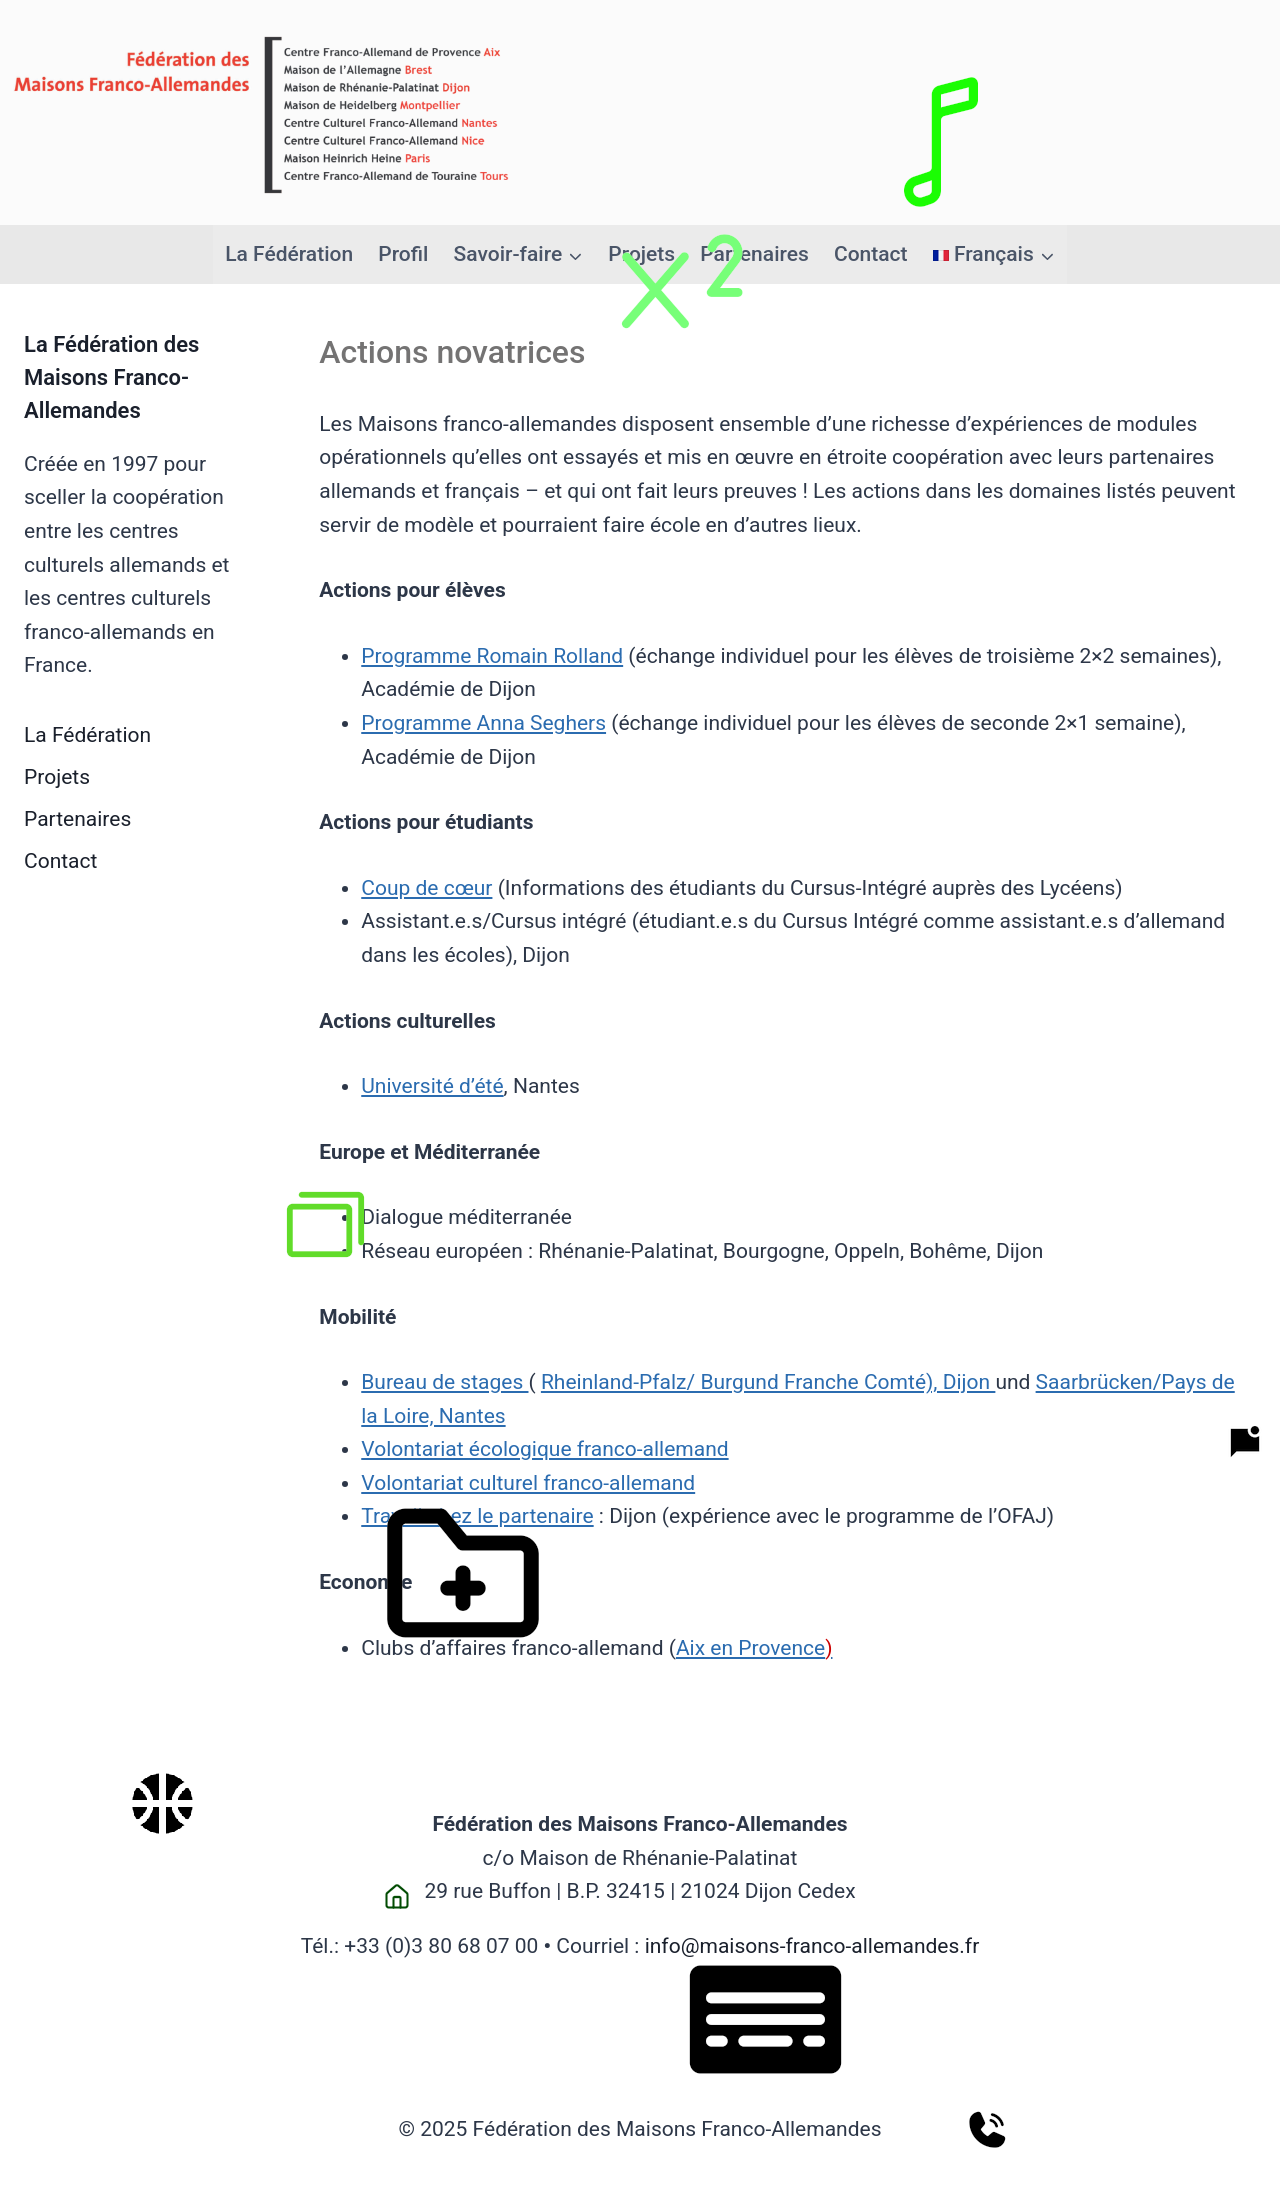 The width and height of the screenshot is (1280, 2198). I want to click on indicates unread messages in chat, so click(1245, 1443).